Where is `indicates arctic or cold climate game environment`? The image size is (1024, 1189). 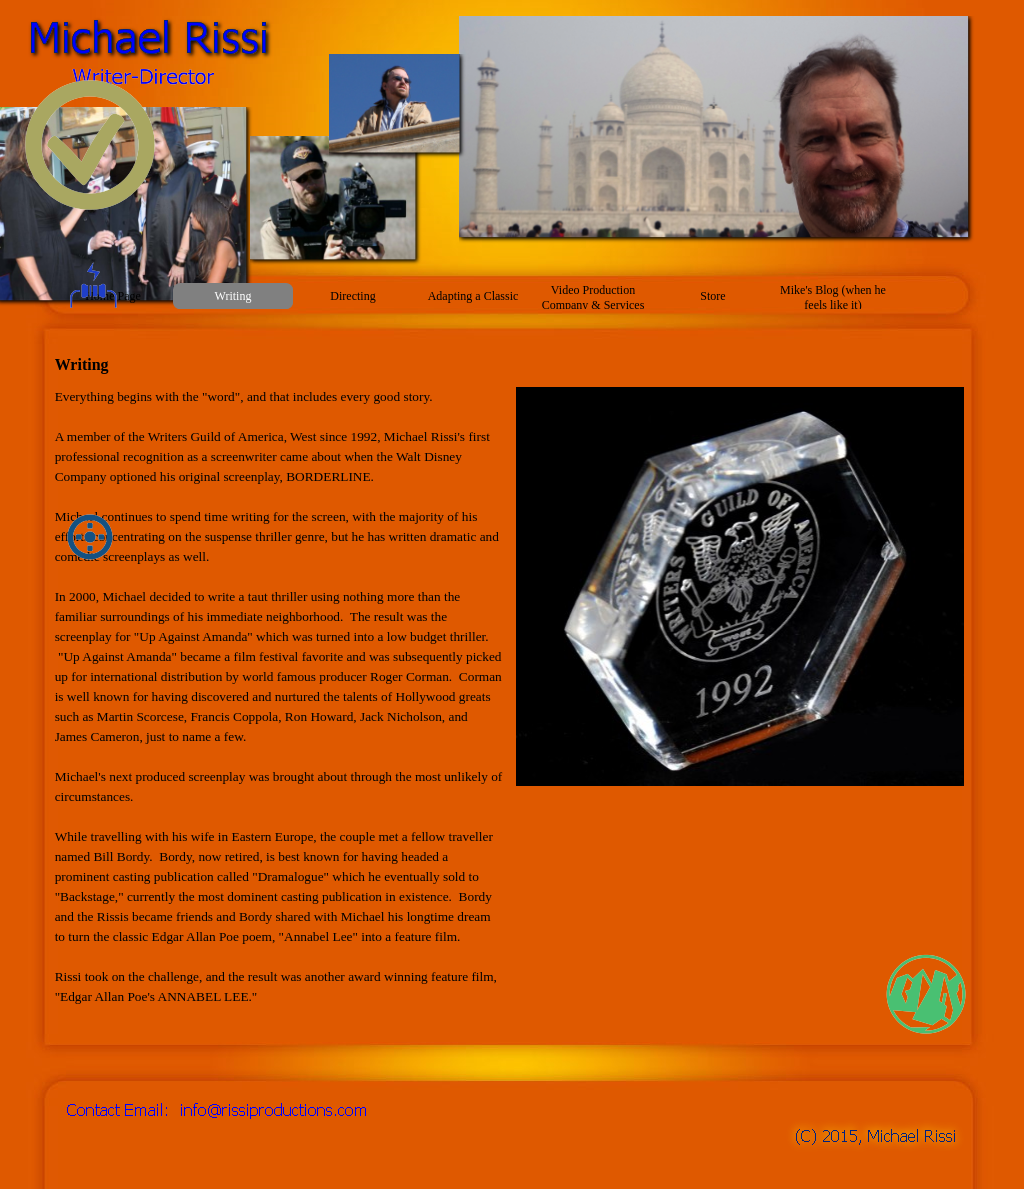
indicates arctic or cold climate game environment is located at coordinates (926, 994).